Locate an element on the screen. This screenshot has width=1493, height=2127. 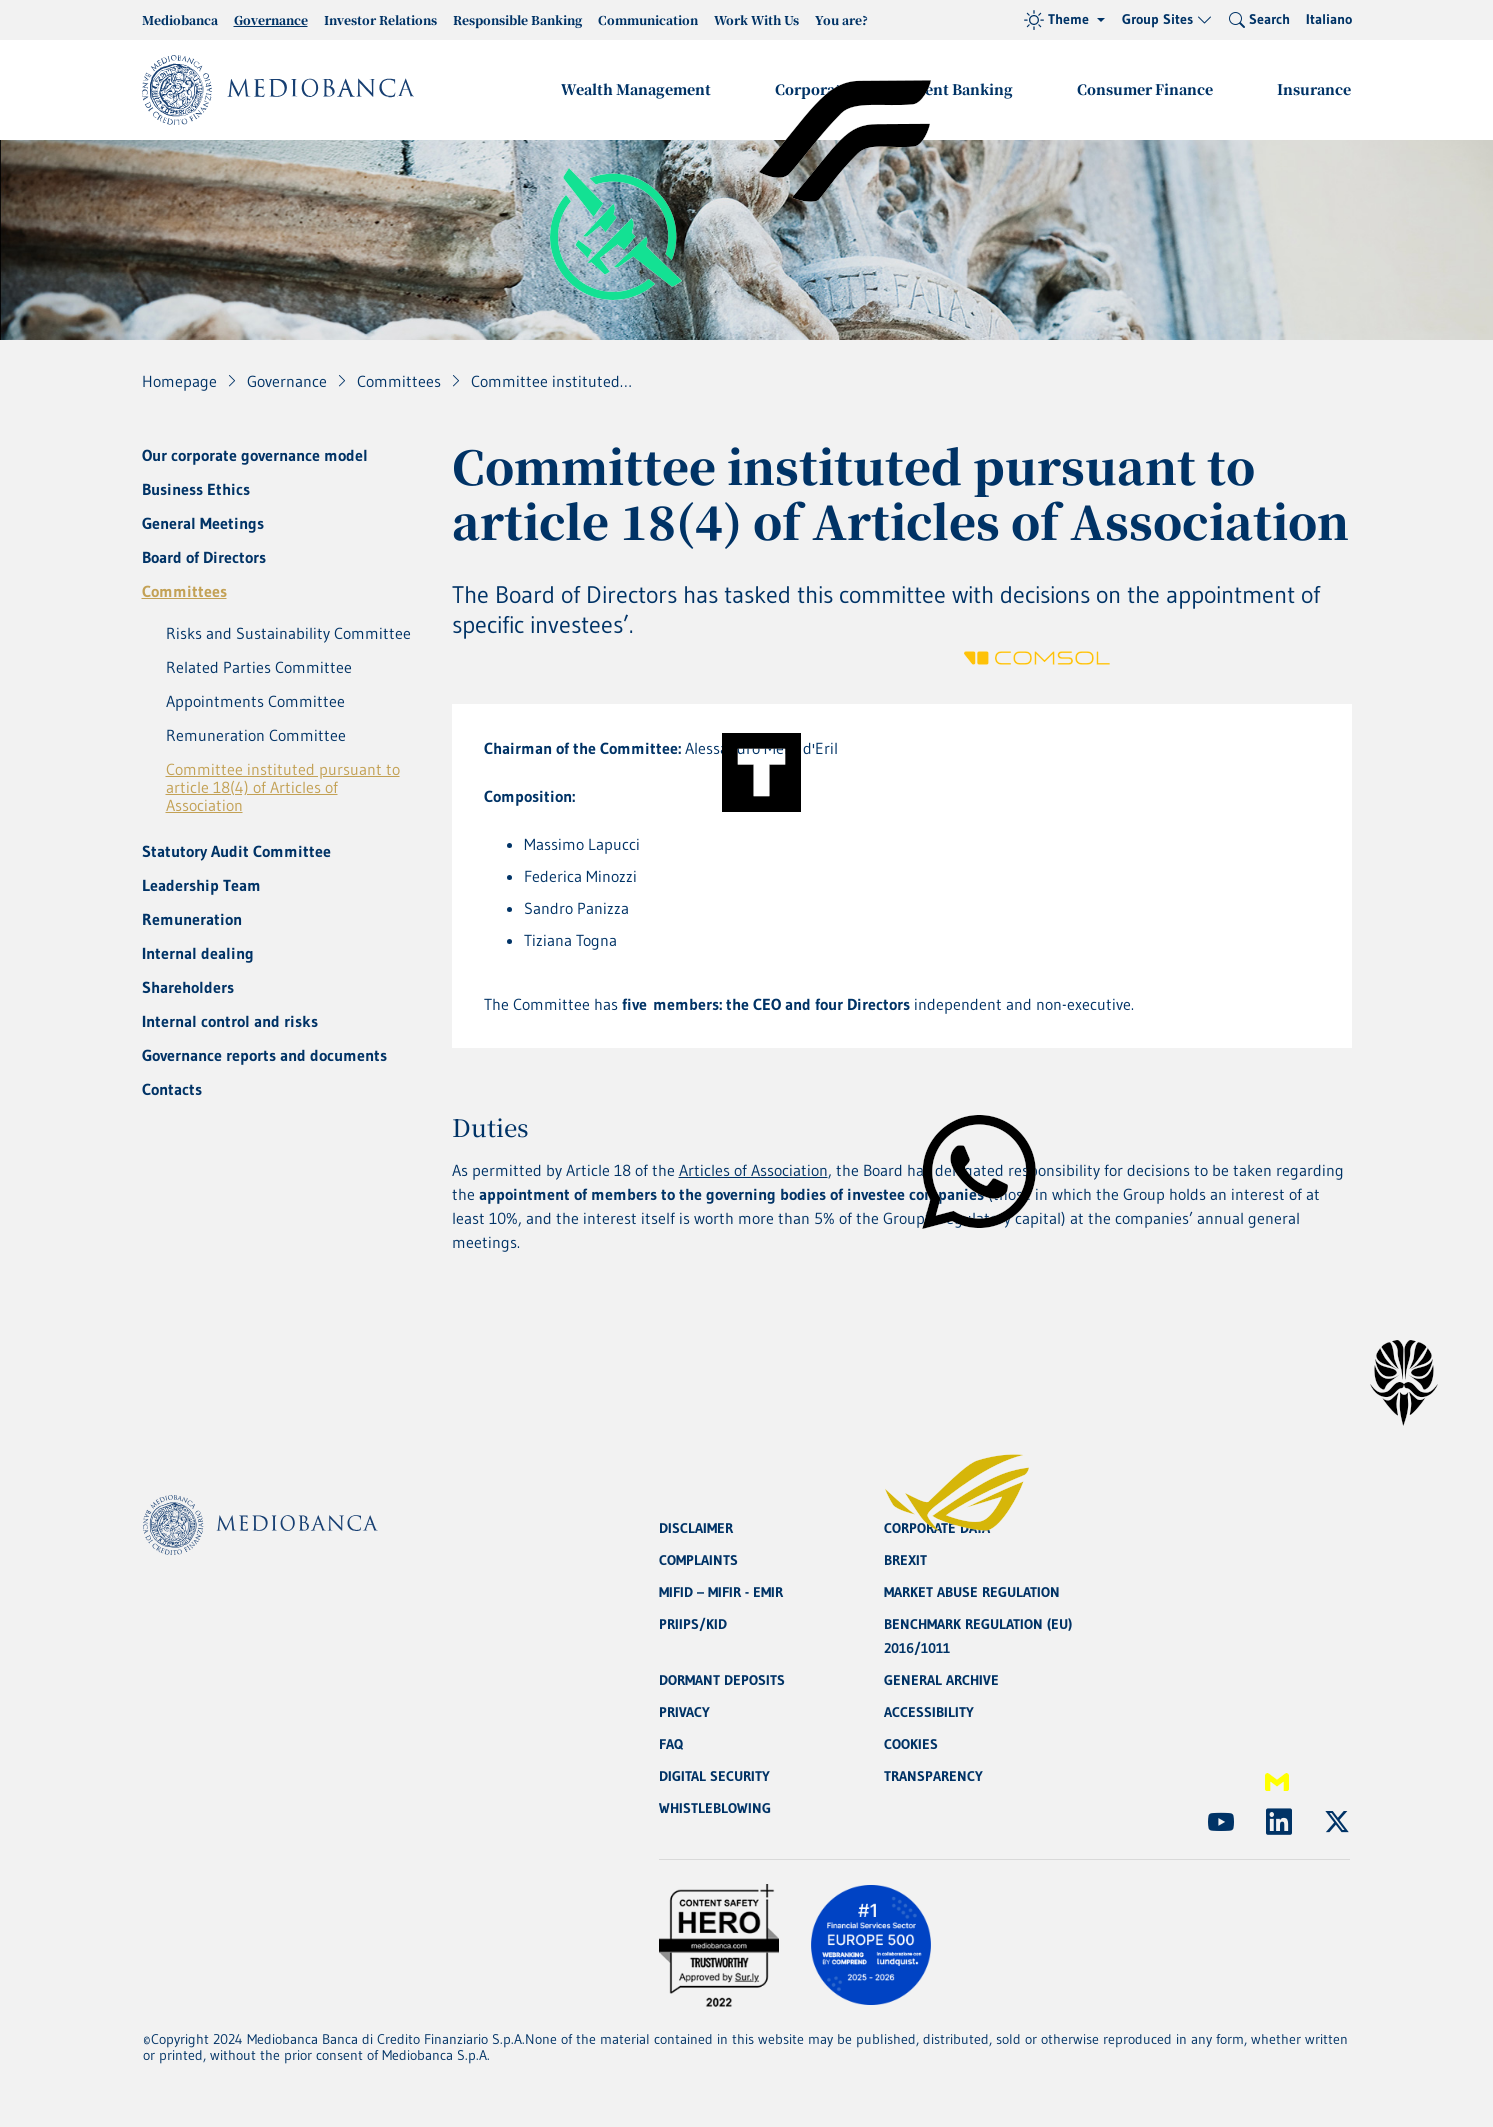
republic of gamers (ROG) brand logo is located at coordinates (957, 1493).